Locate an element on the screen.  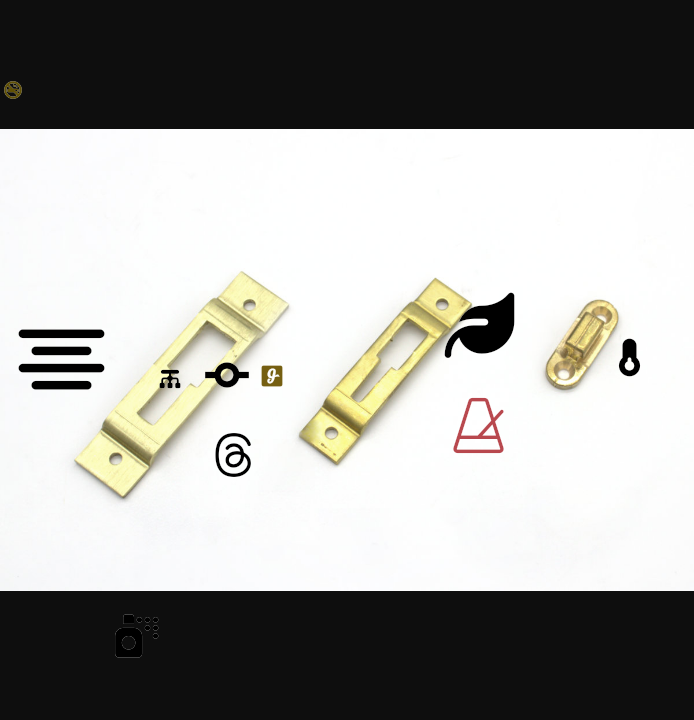
indicates eco-friendly or sustainable option is located at coordinates (479, 327).